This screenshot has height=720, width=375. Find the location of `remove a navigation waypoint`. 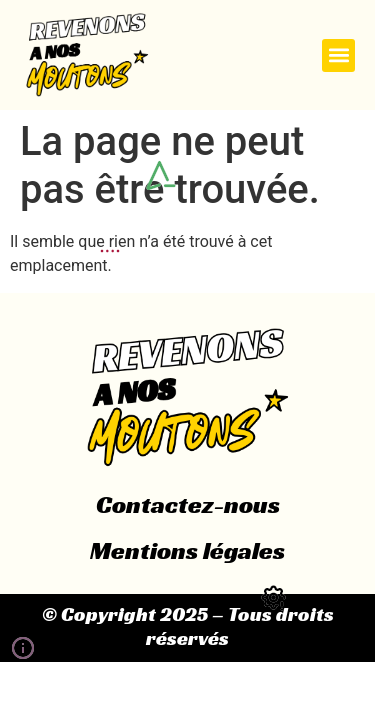

remove a navigation waypoint is located at coordinates (159, 175).